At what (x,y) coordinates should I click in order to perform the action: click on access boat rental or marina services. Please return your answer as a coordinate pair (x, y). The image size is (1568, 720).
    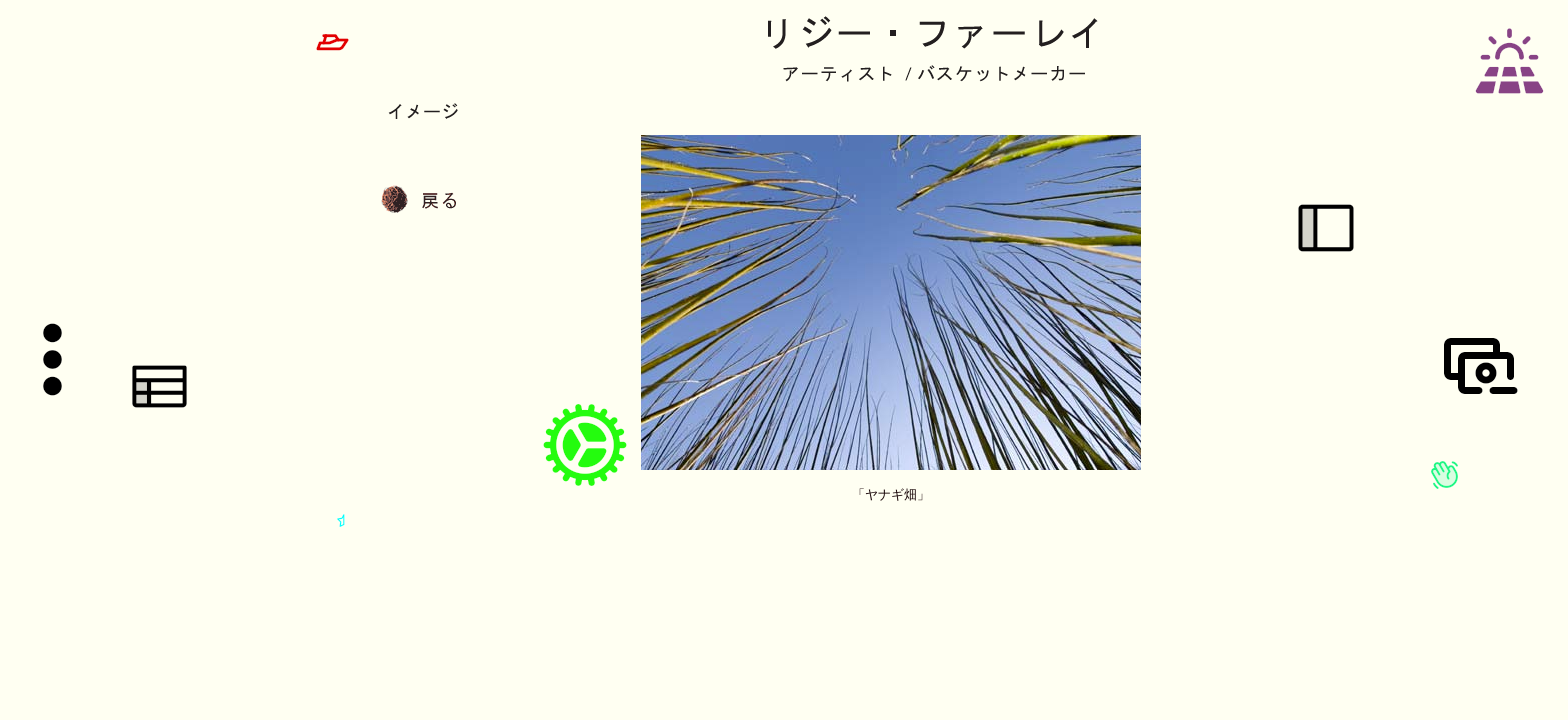
    Looking at the image, I should click on (332, 41).